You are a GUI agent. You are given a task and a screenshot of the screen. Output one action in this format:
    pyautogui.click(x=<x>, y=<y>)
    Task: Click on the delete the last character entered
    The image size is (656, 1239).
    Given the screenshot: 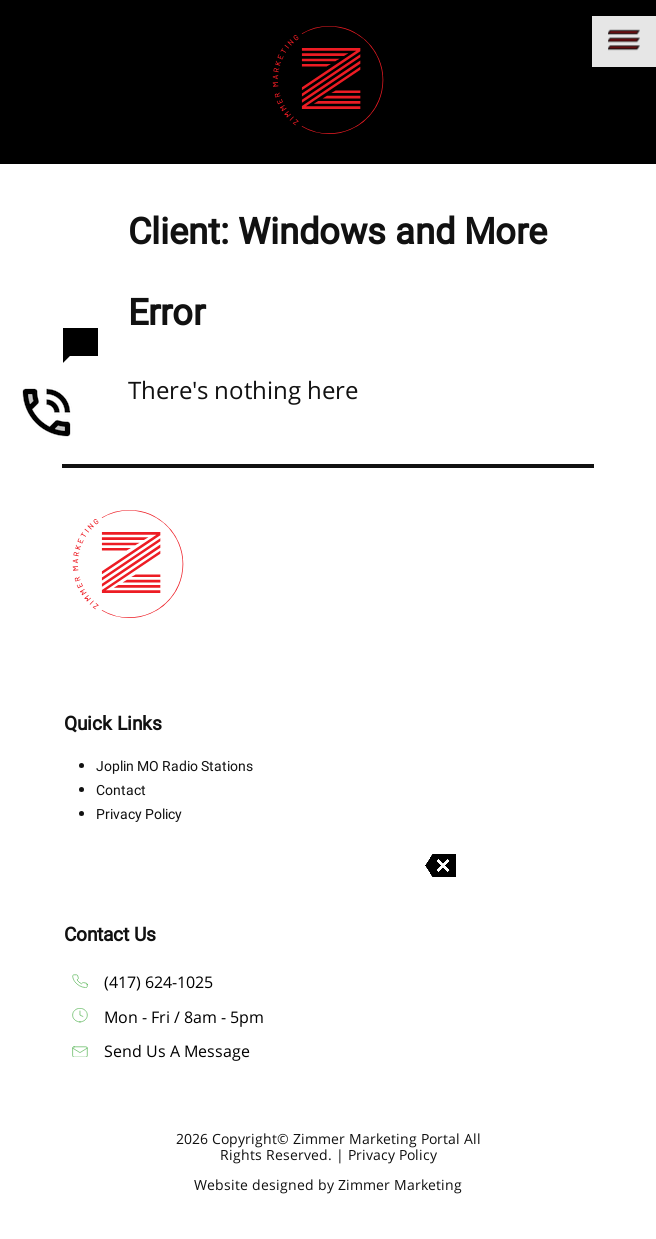 What is the action you would take?
    pyautogui.click(x=440, y=865)
    